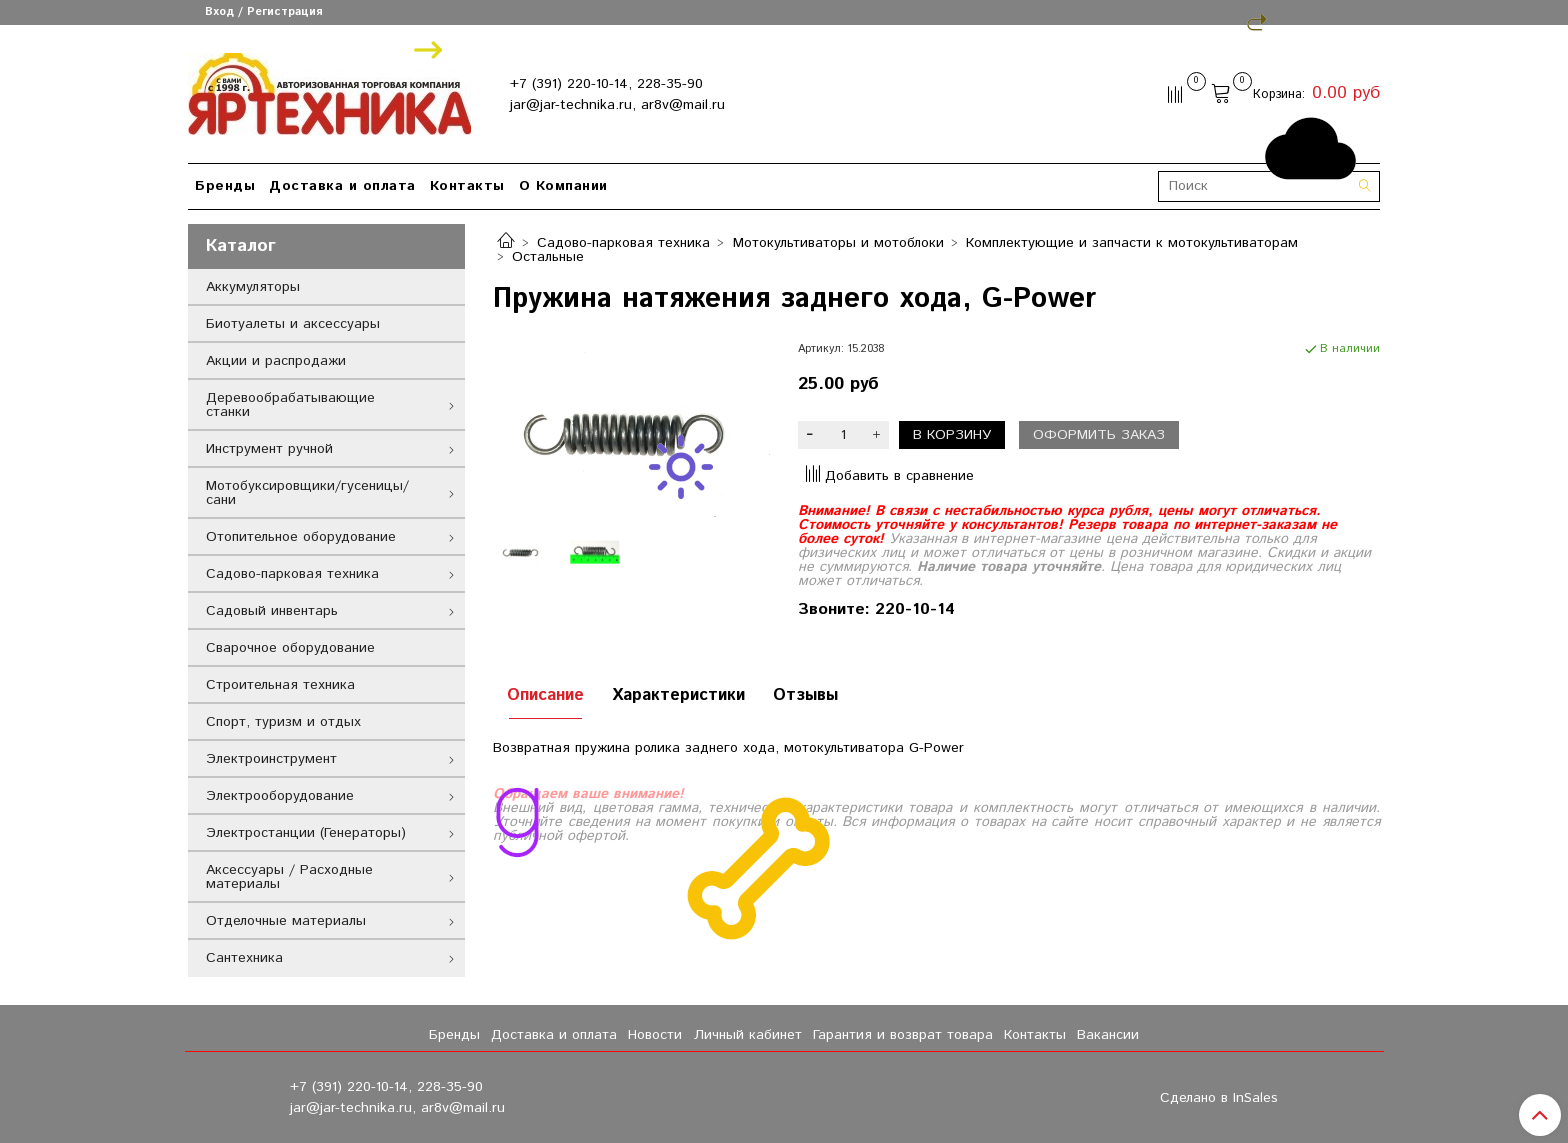 The image size is (1568, 1143). Describe the element at coordinates (1310, 150) in the screenshot. I see `access cloud storage` at that location.